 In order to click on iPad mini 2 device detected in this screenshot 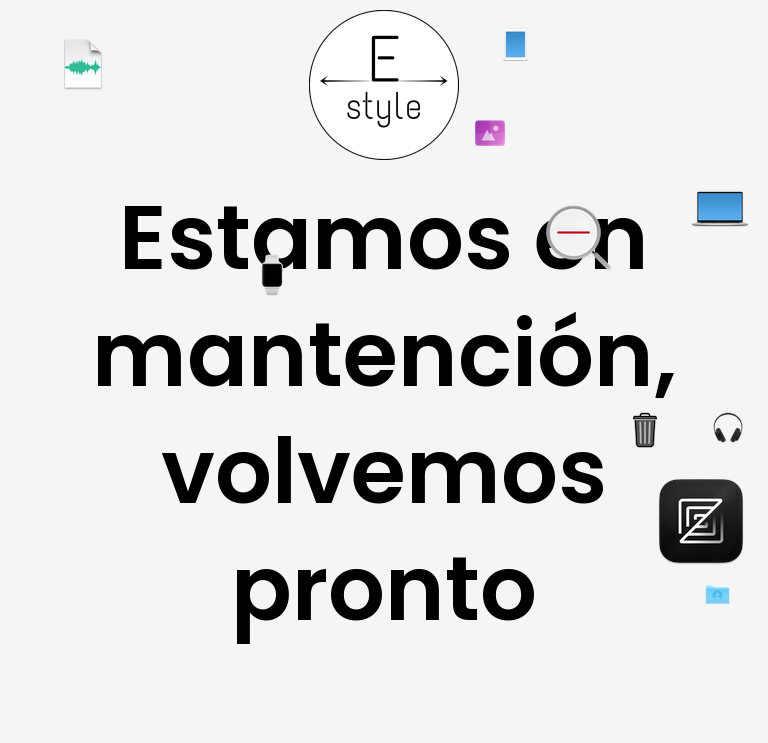, I will do `click(515, 41)`.